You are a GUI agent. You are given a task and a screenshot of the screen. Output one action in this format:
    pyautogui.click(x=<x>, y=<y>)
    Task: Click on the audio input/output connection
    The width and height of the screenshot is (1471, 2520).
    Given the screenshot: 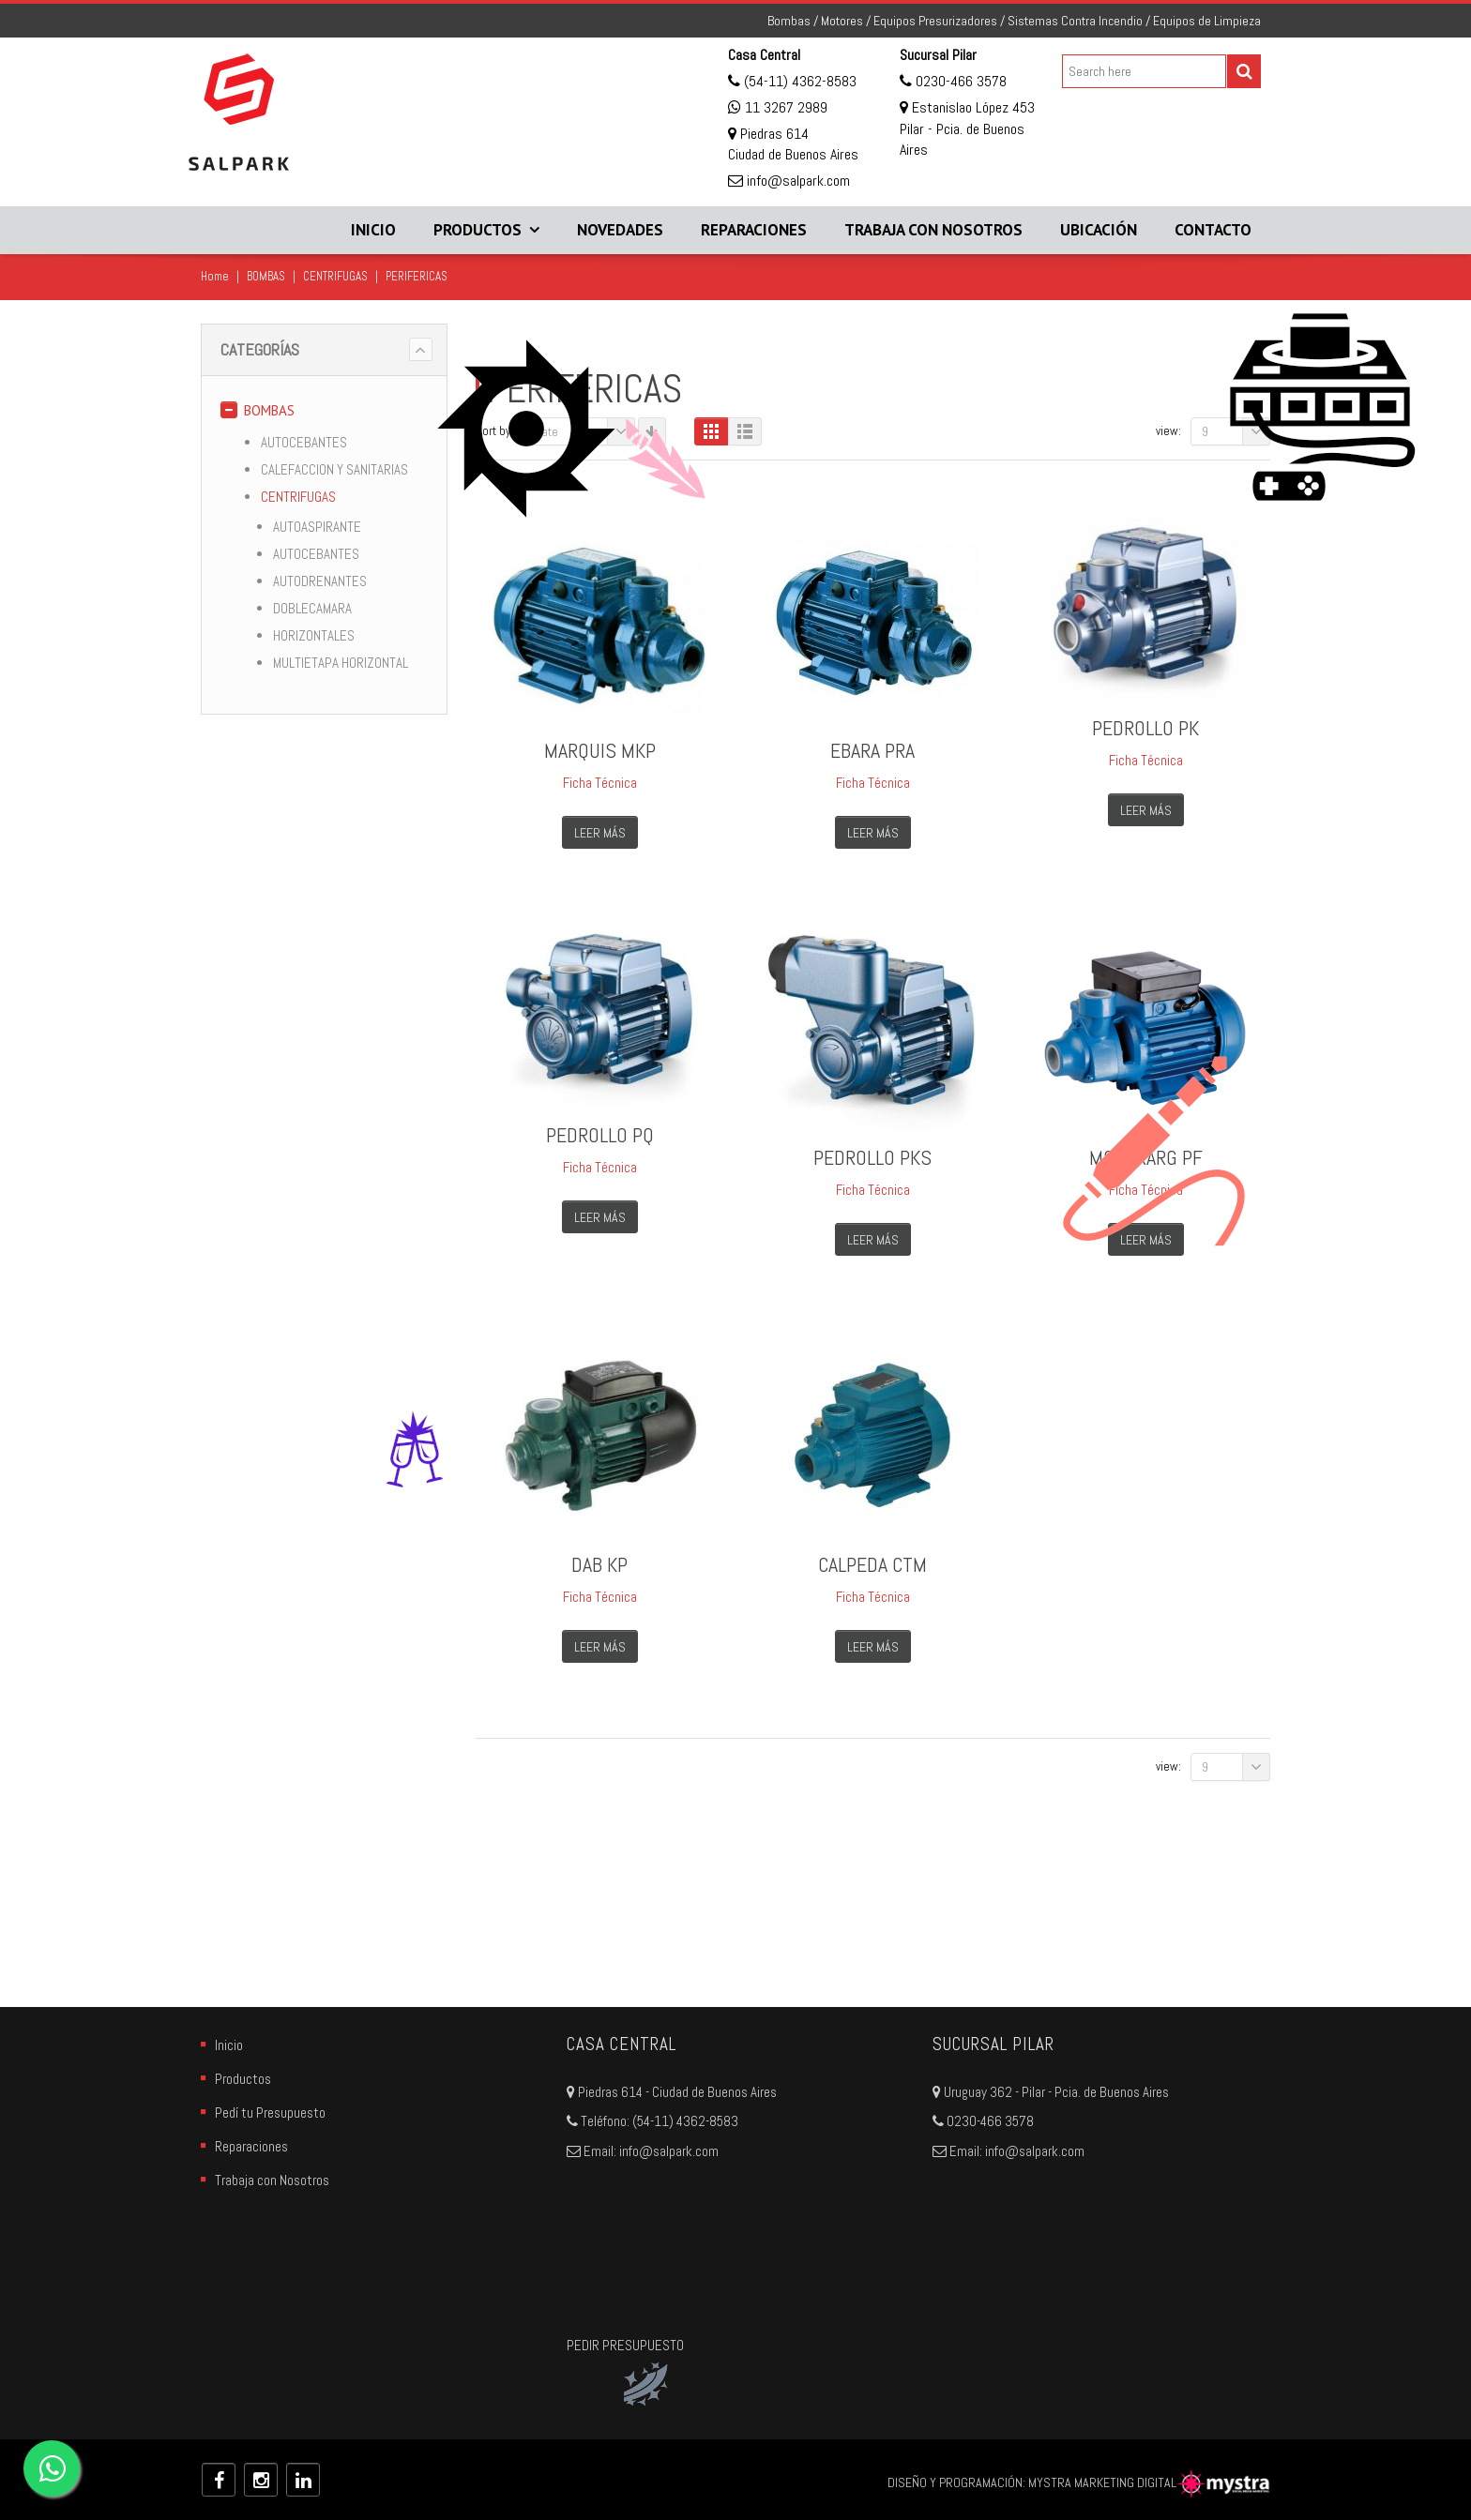 What is the action you would take?
    pyautogui.click(x=1154, y=1150)
    